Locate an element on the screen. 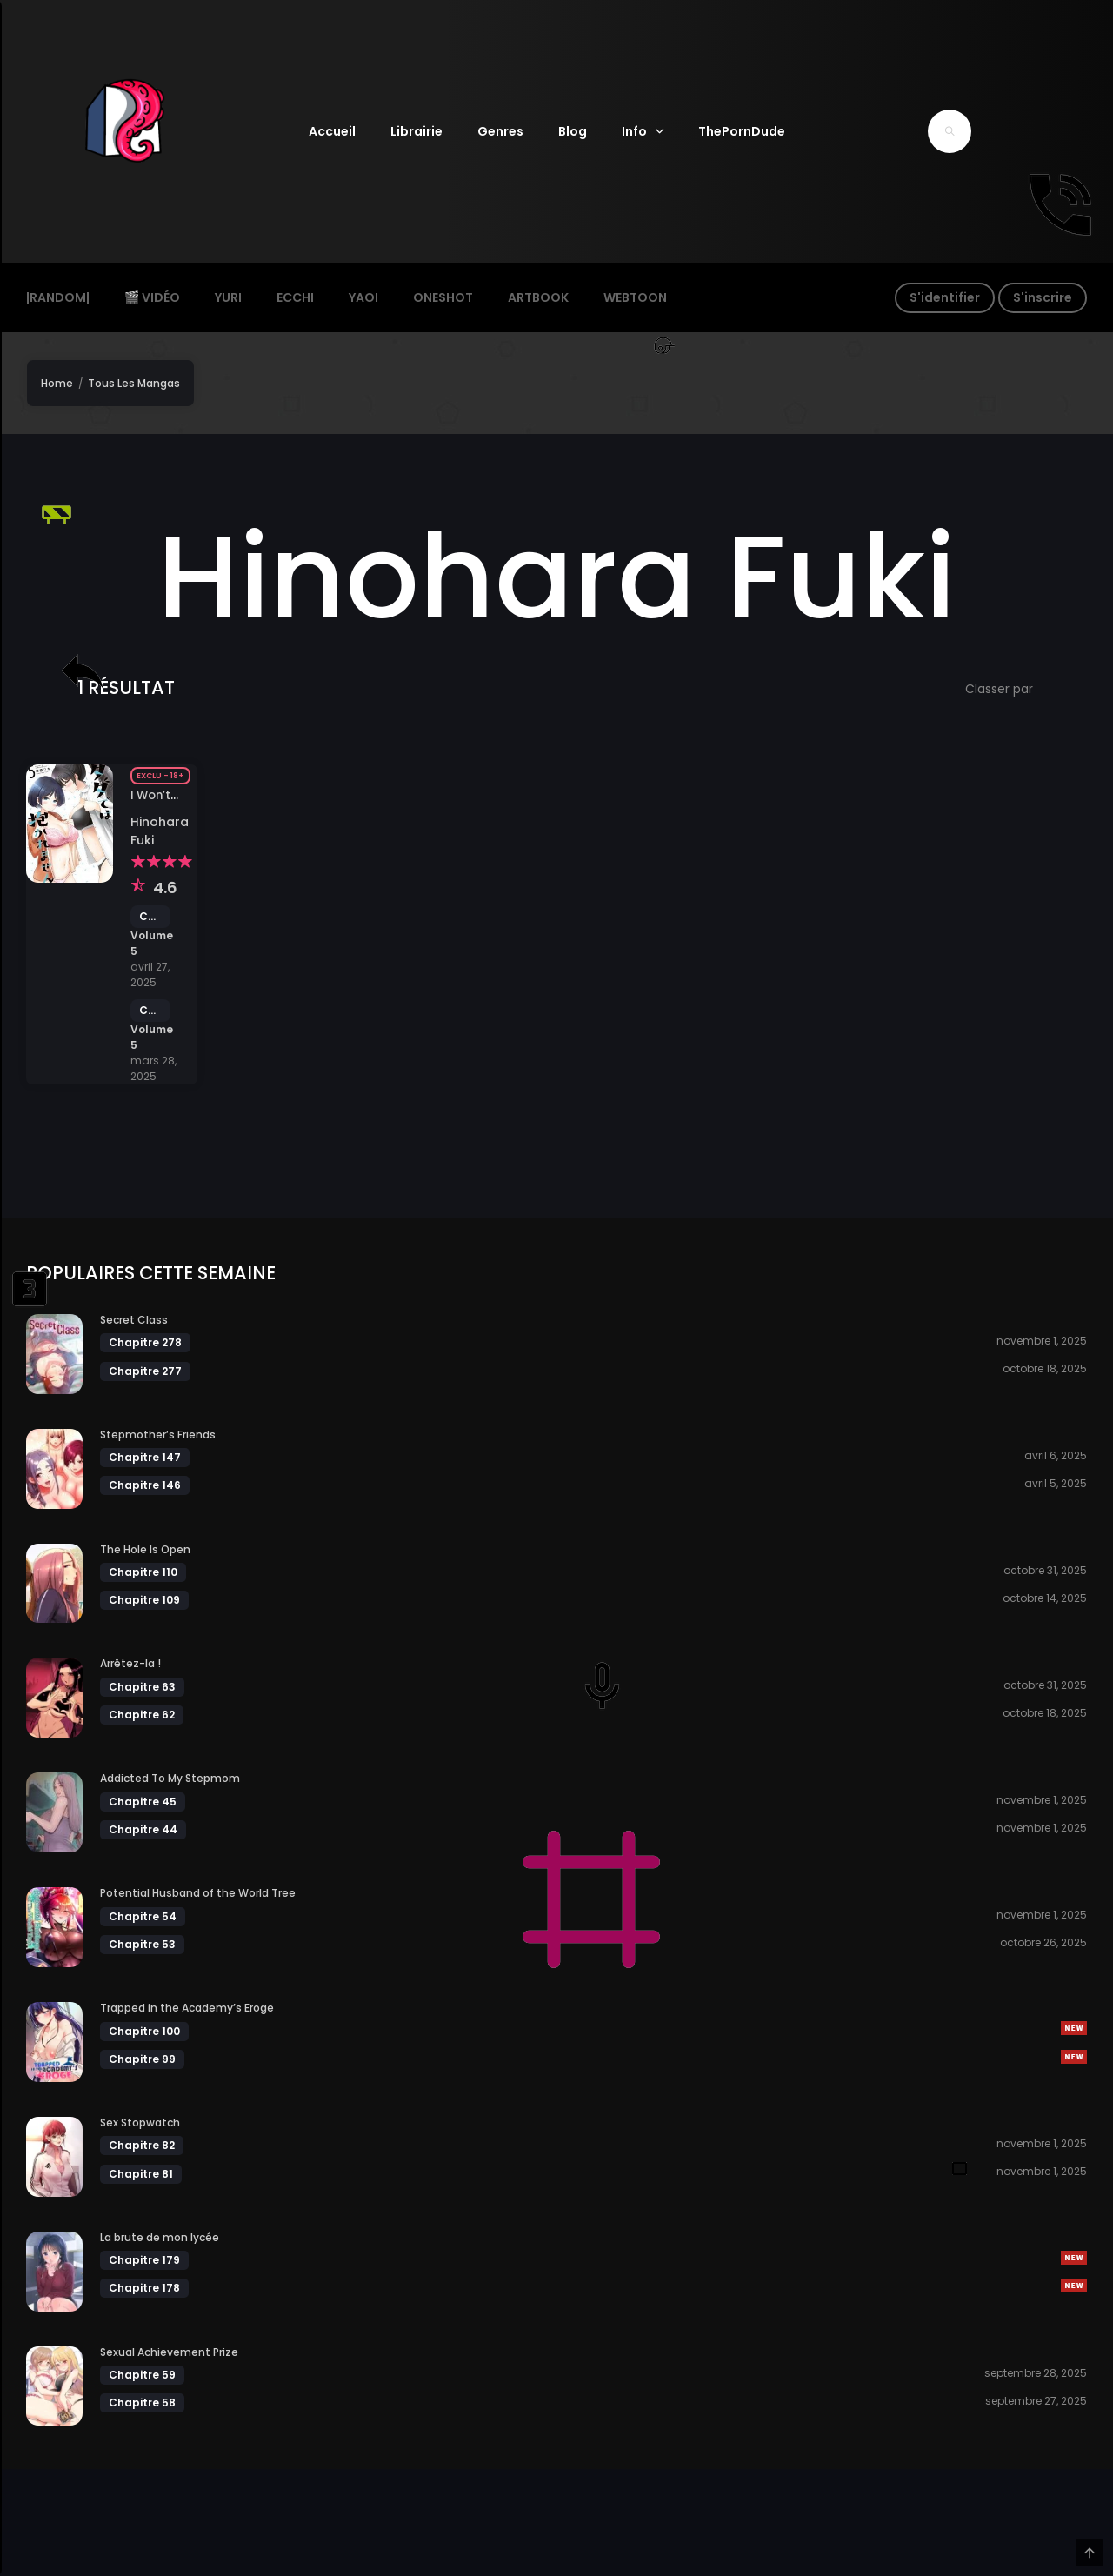  crop image to 3:2 aspect ratio is located at coordinates (959, 2168).